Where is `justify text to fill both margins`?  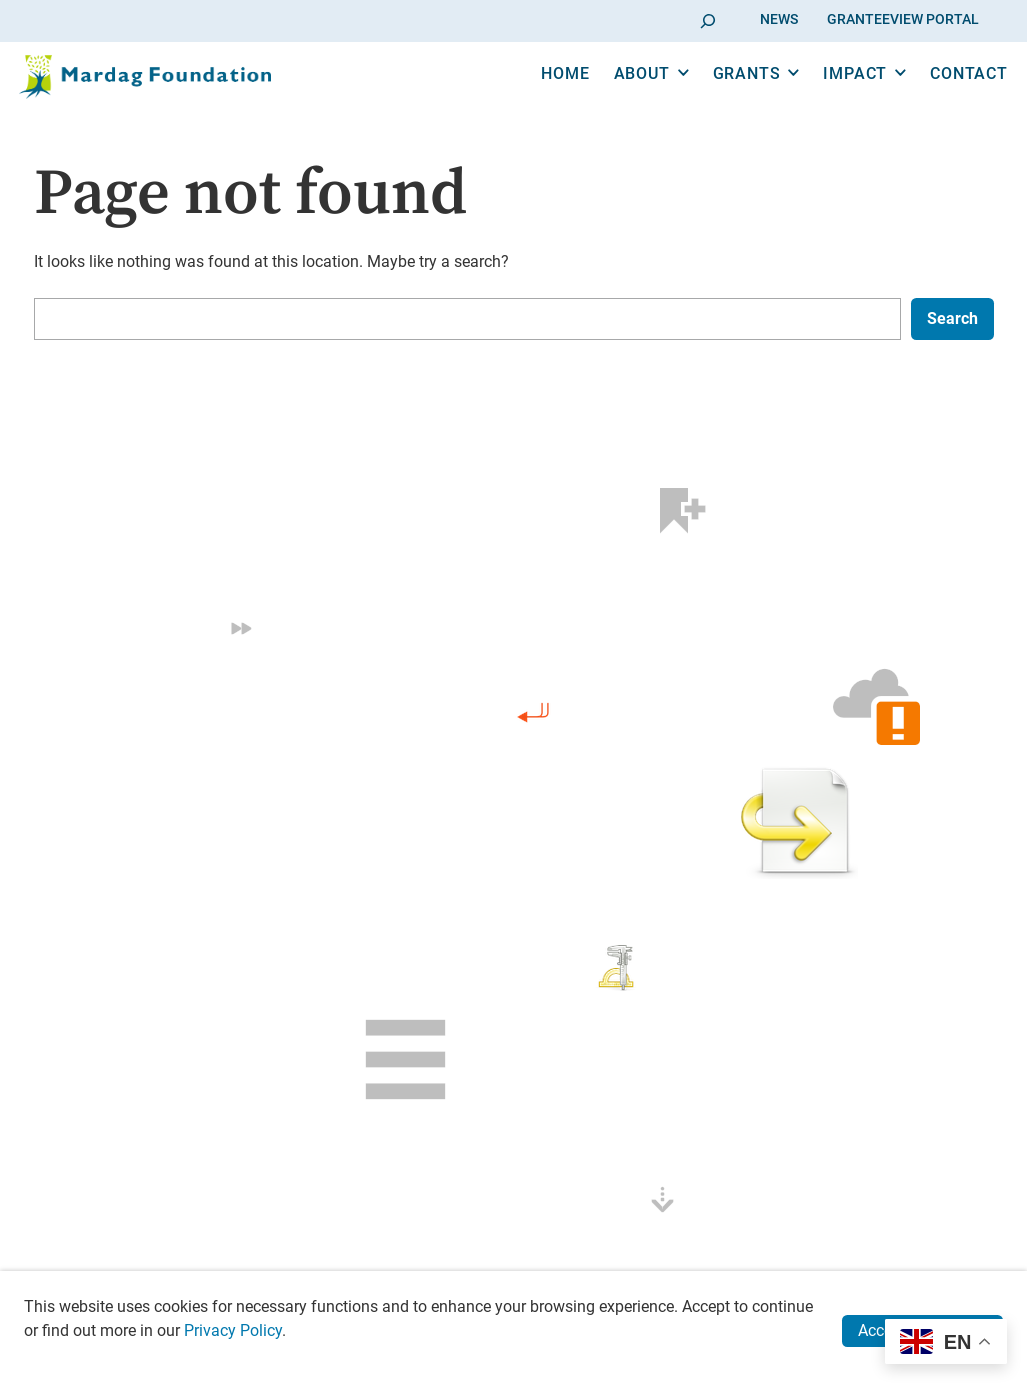 justify text to fill both margins is located at coordinates (405, 1059).